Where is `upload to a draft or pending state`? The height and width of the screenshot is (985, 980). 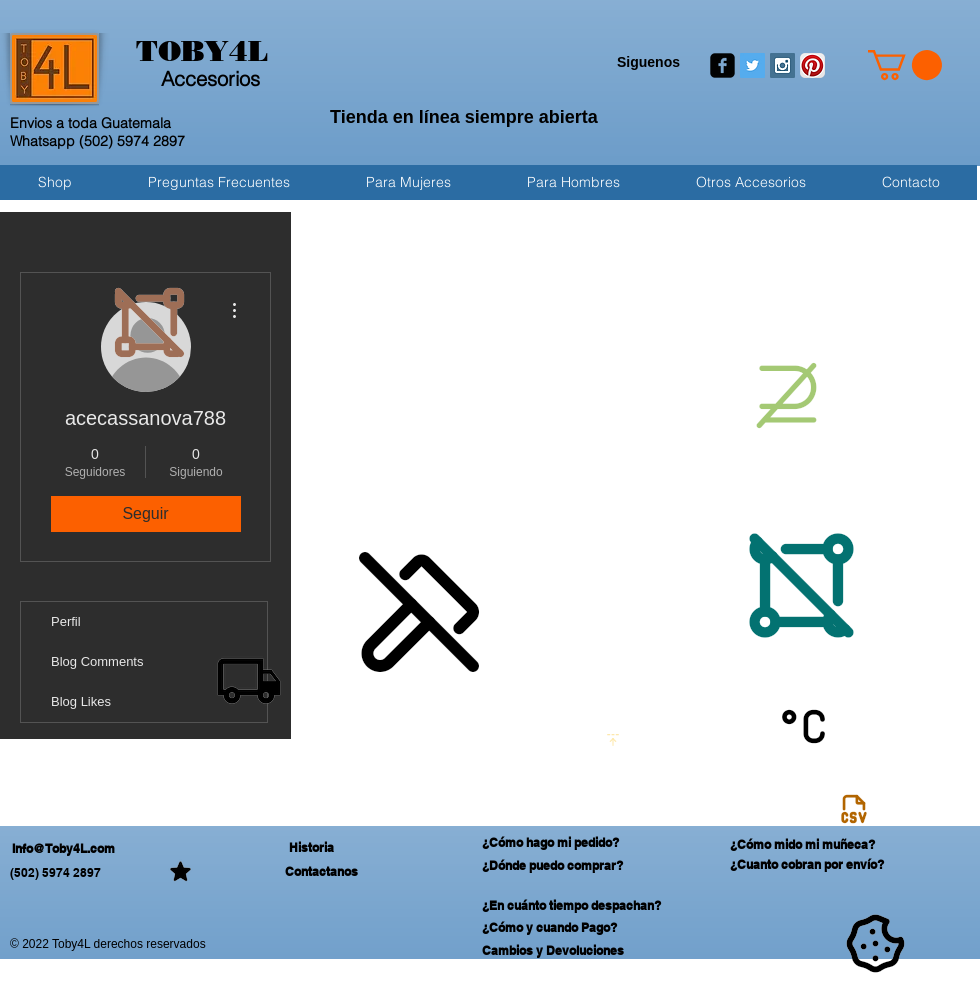
upload to a draft or pending state is located at coordinates (613, 740).